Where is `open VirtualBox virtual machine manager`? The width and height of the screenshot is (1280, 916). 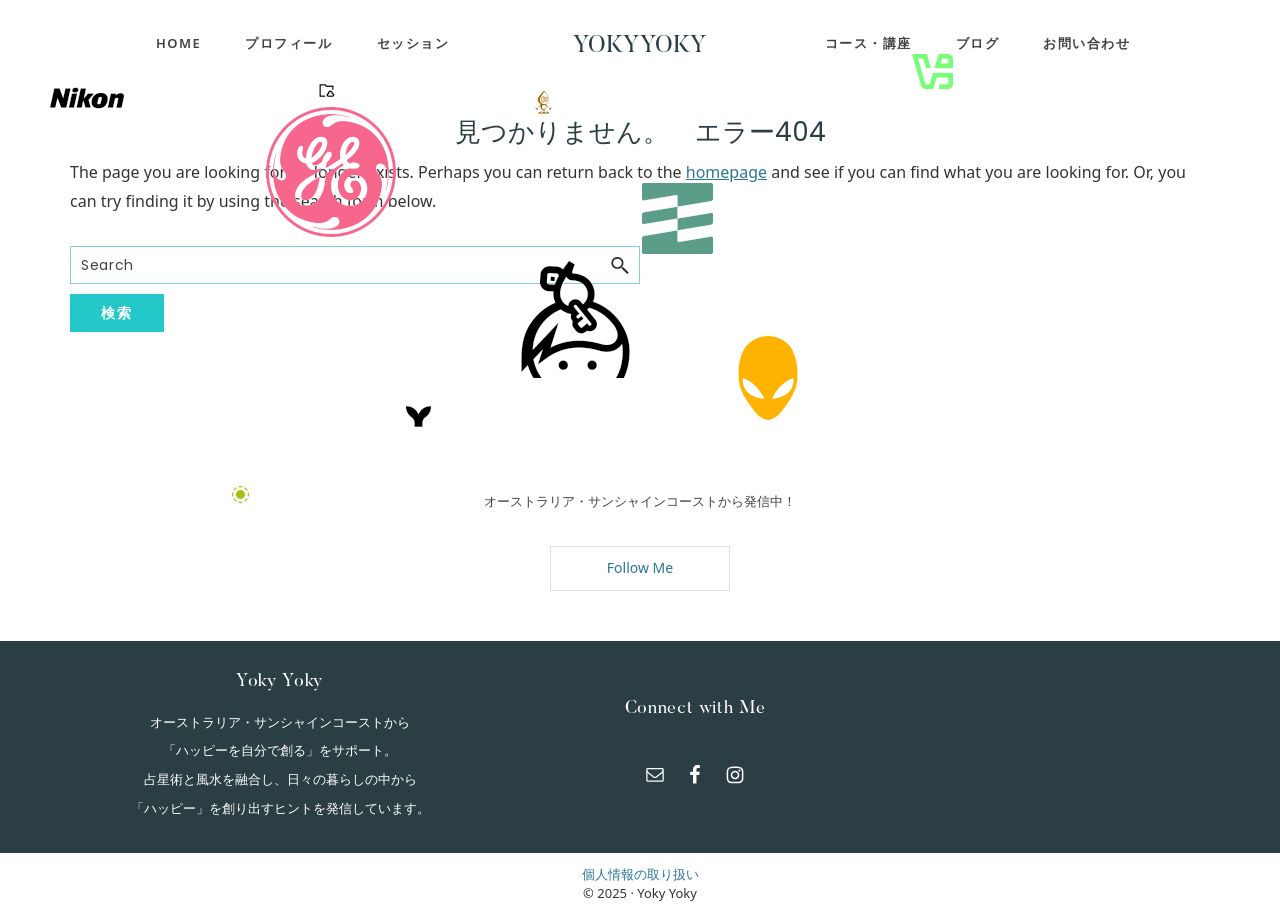
open VirtualBox virtual machine manager is located at coordinates (932, 71).